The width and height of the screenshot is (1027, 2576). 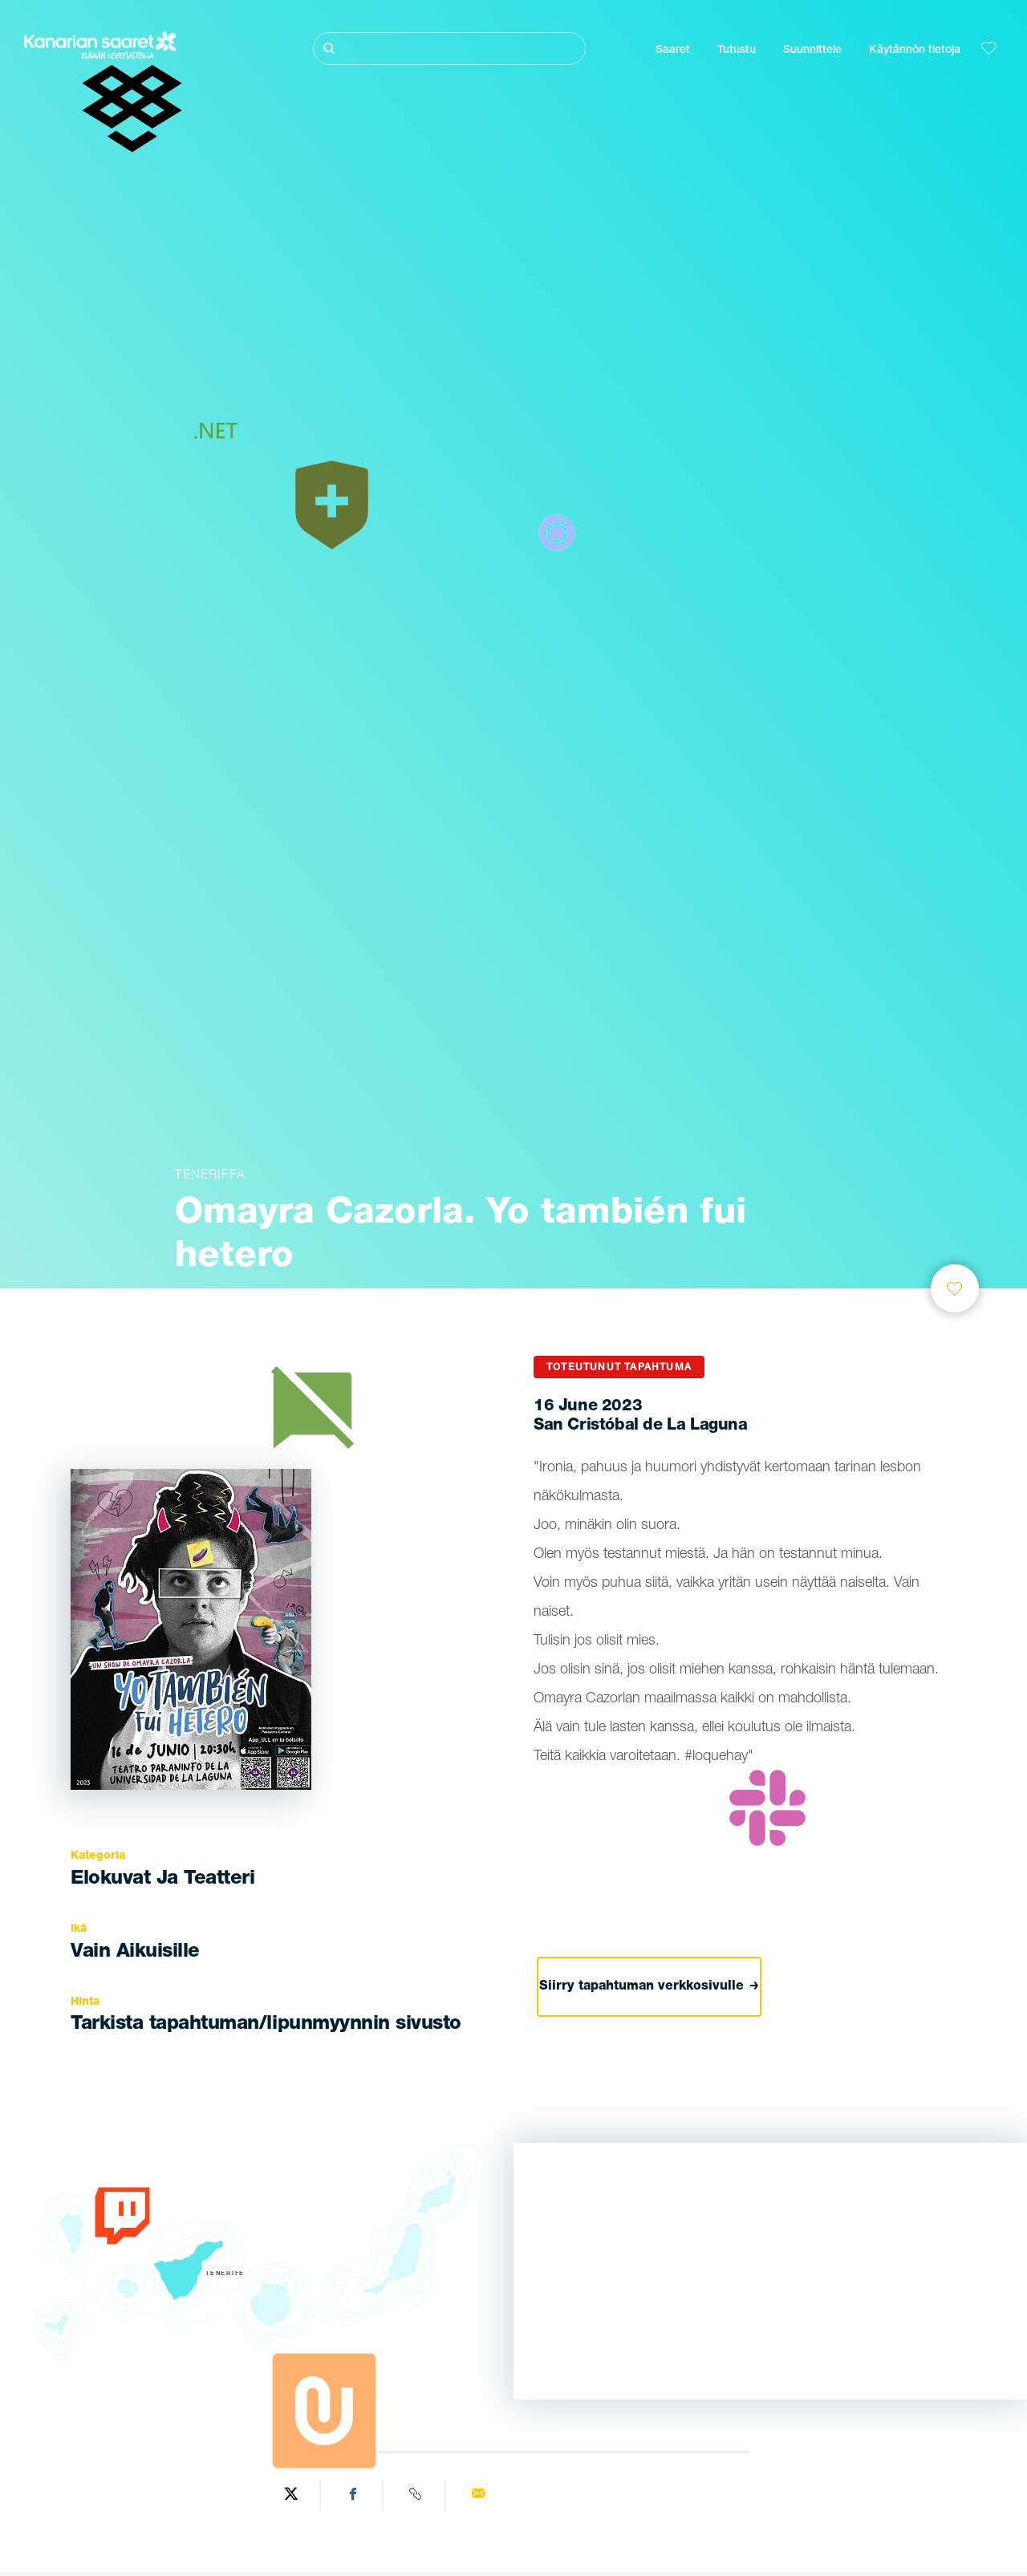 I want to click on attach a file to your message, so click(x=324, y=2411).